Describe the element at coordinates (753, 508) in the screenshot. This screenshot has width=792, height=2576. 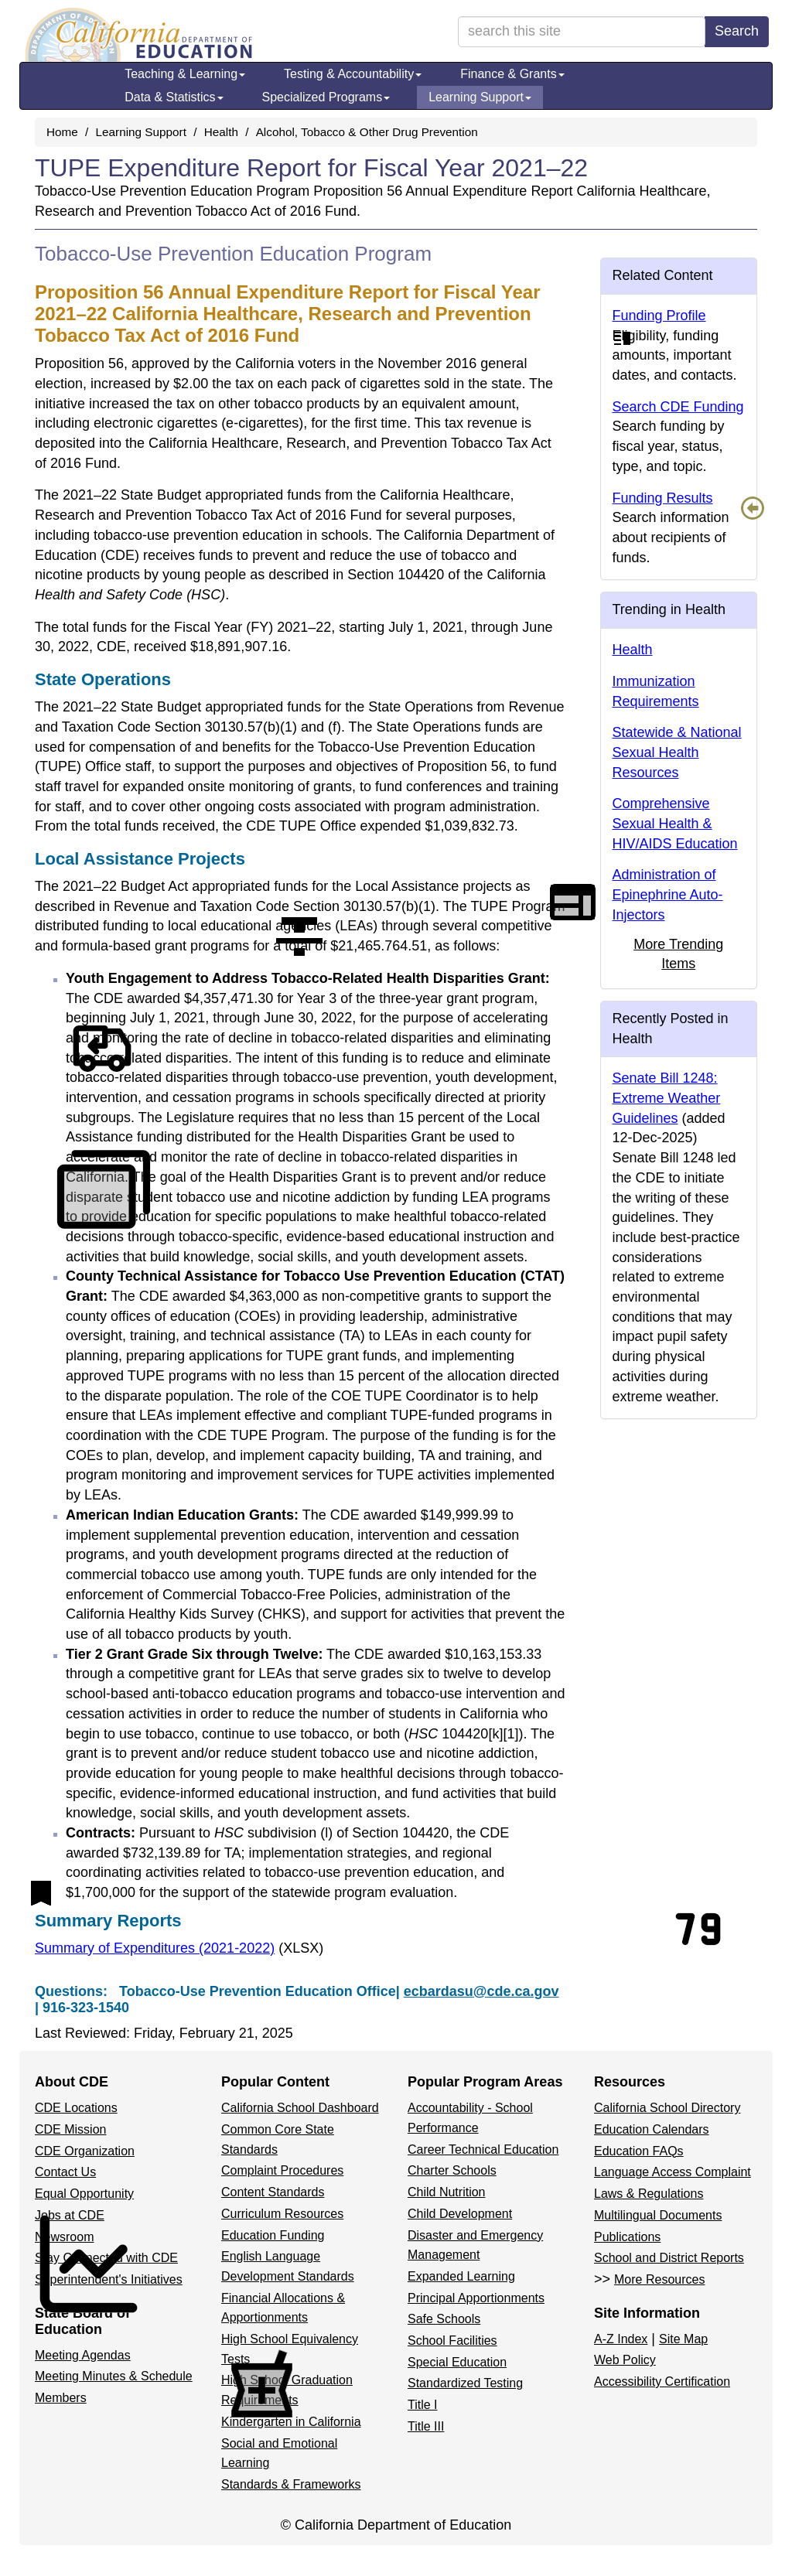
I see `go back to the previous screen` at that location.